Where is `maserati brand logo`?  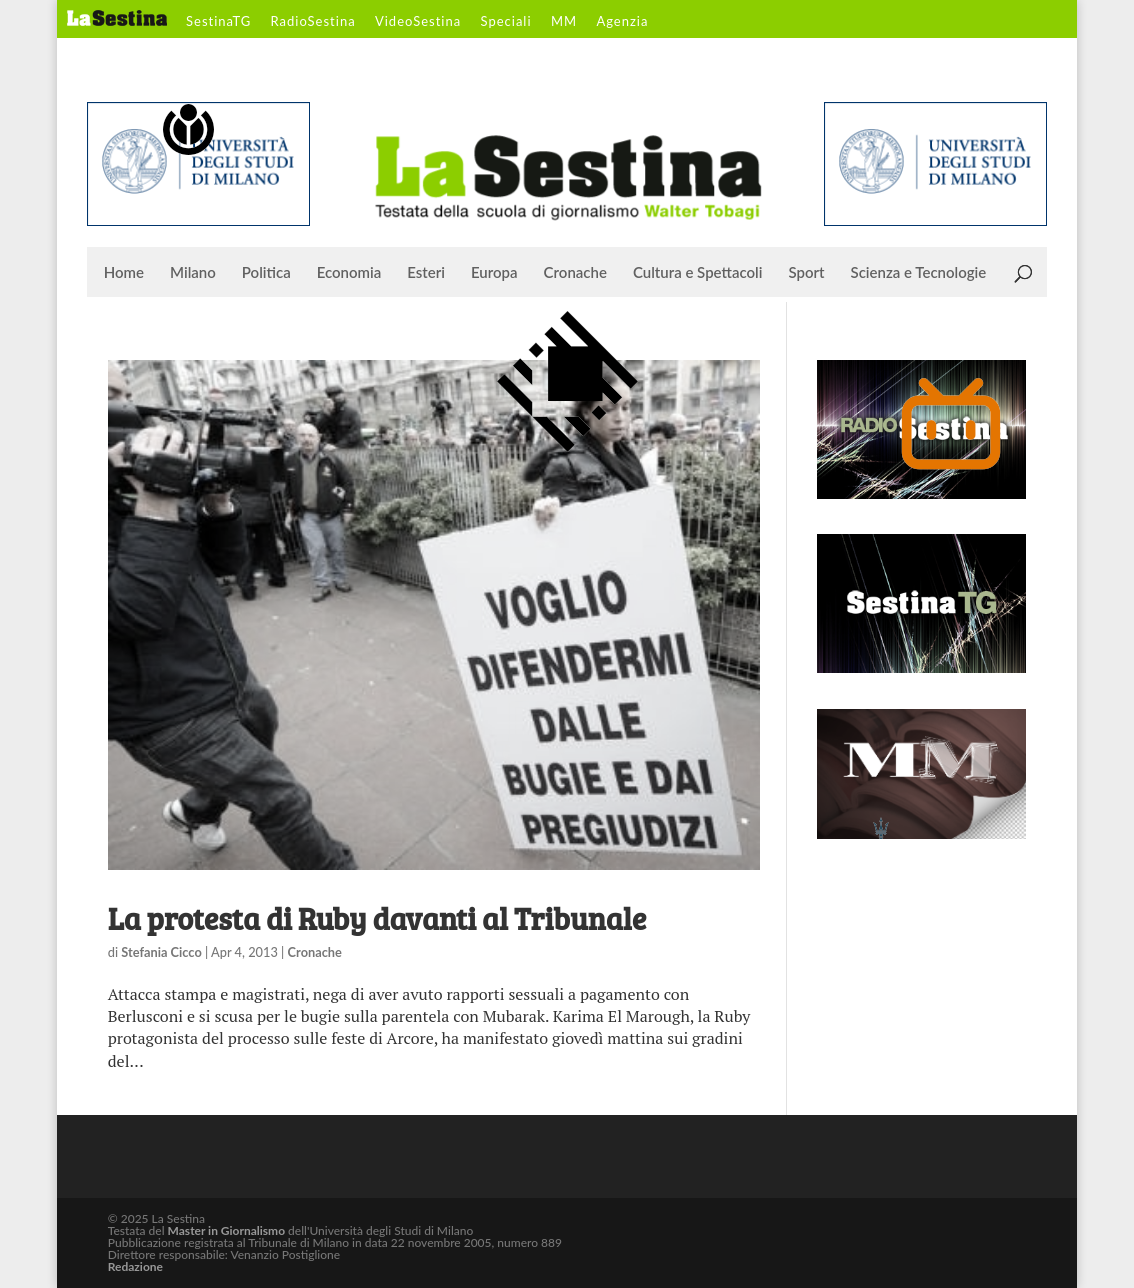
maserati brand logo is located at coordinates (881, 828).